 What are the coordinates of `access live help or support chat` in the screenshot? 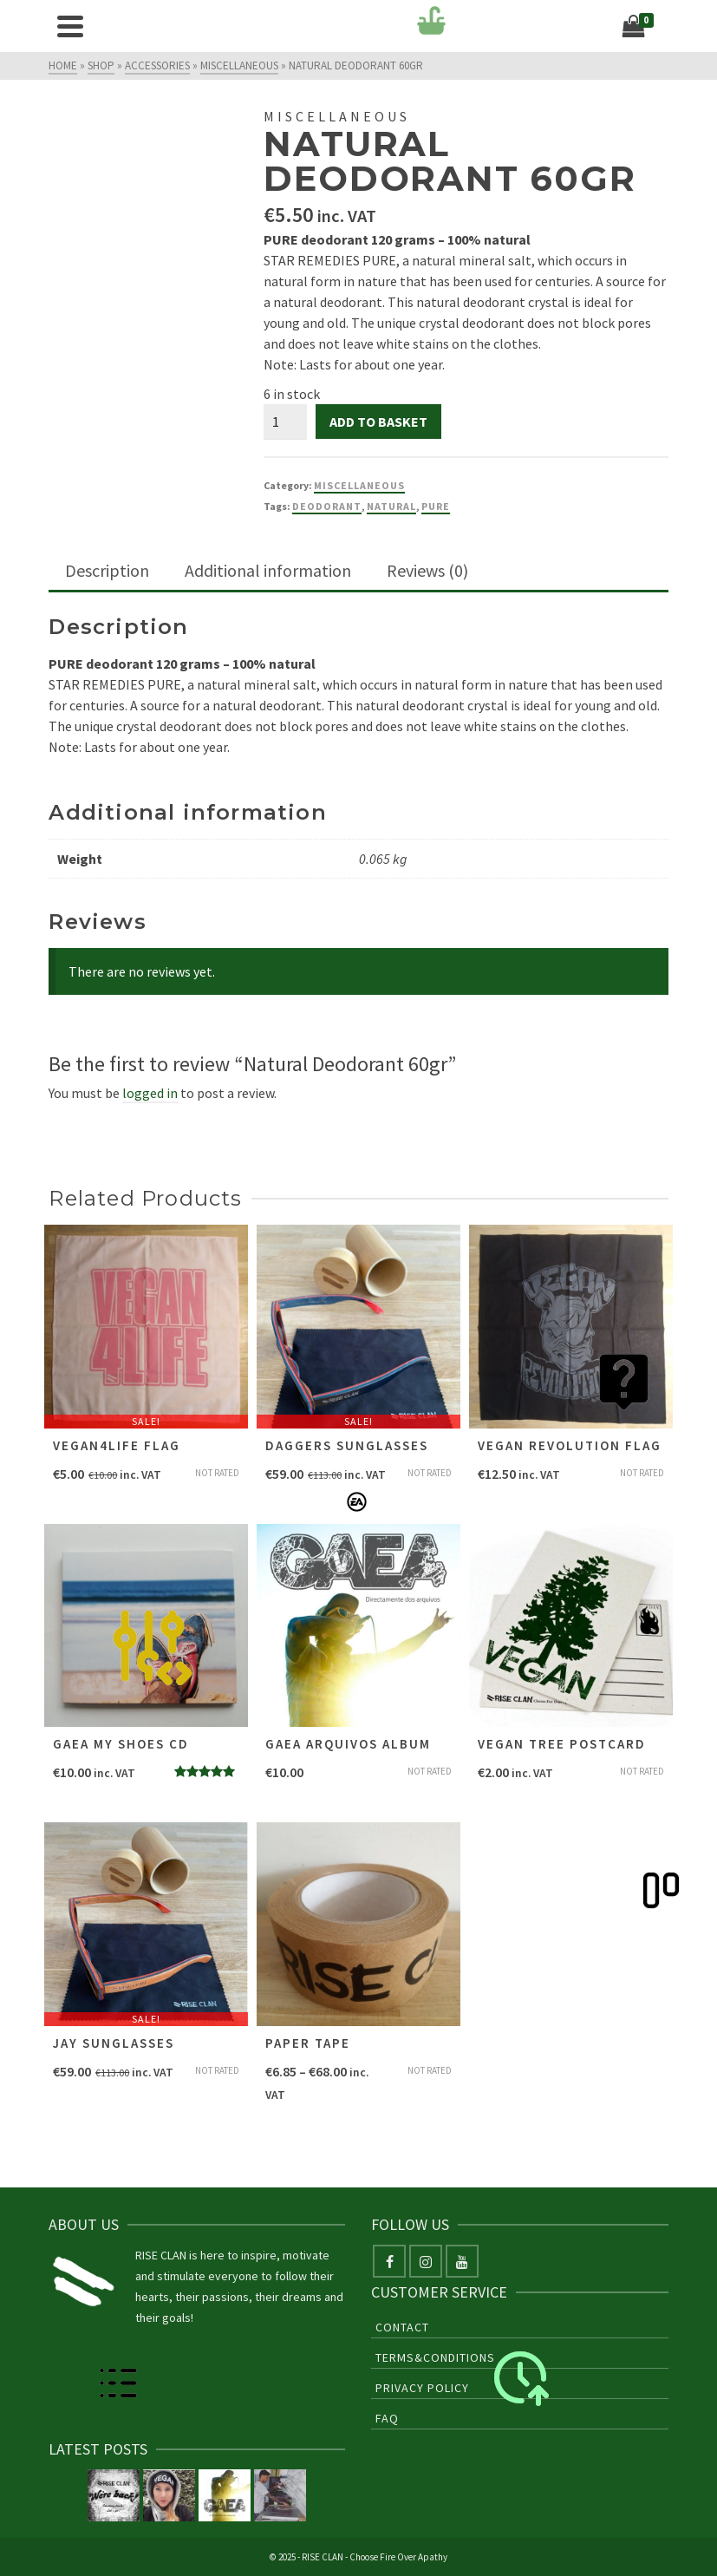 It's located at (623, 1381).